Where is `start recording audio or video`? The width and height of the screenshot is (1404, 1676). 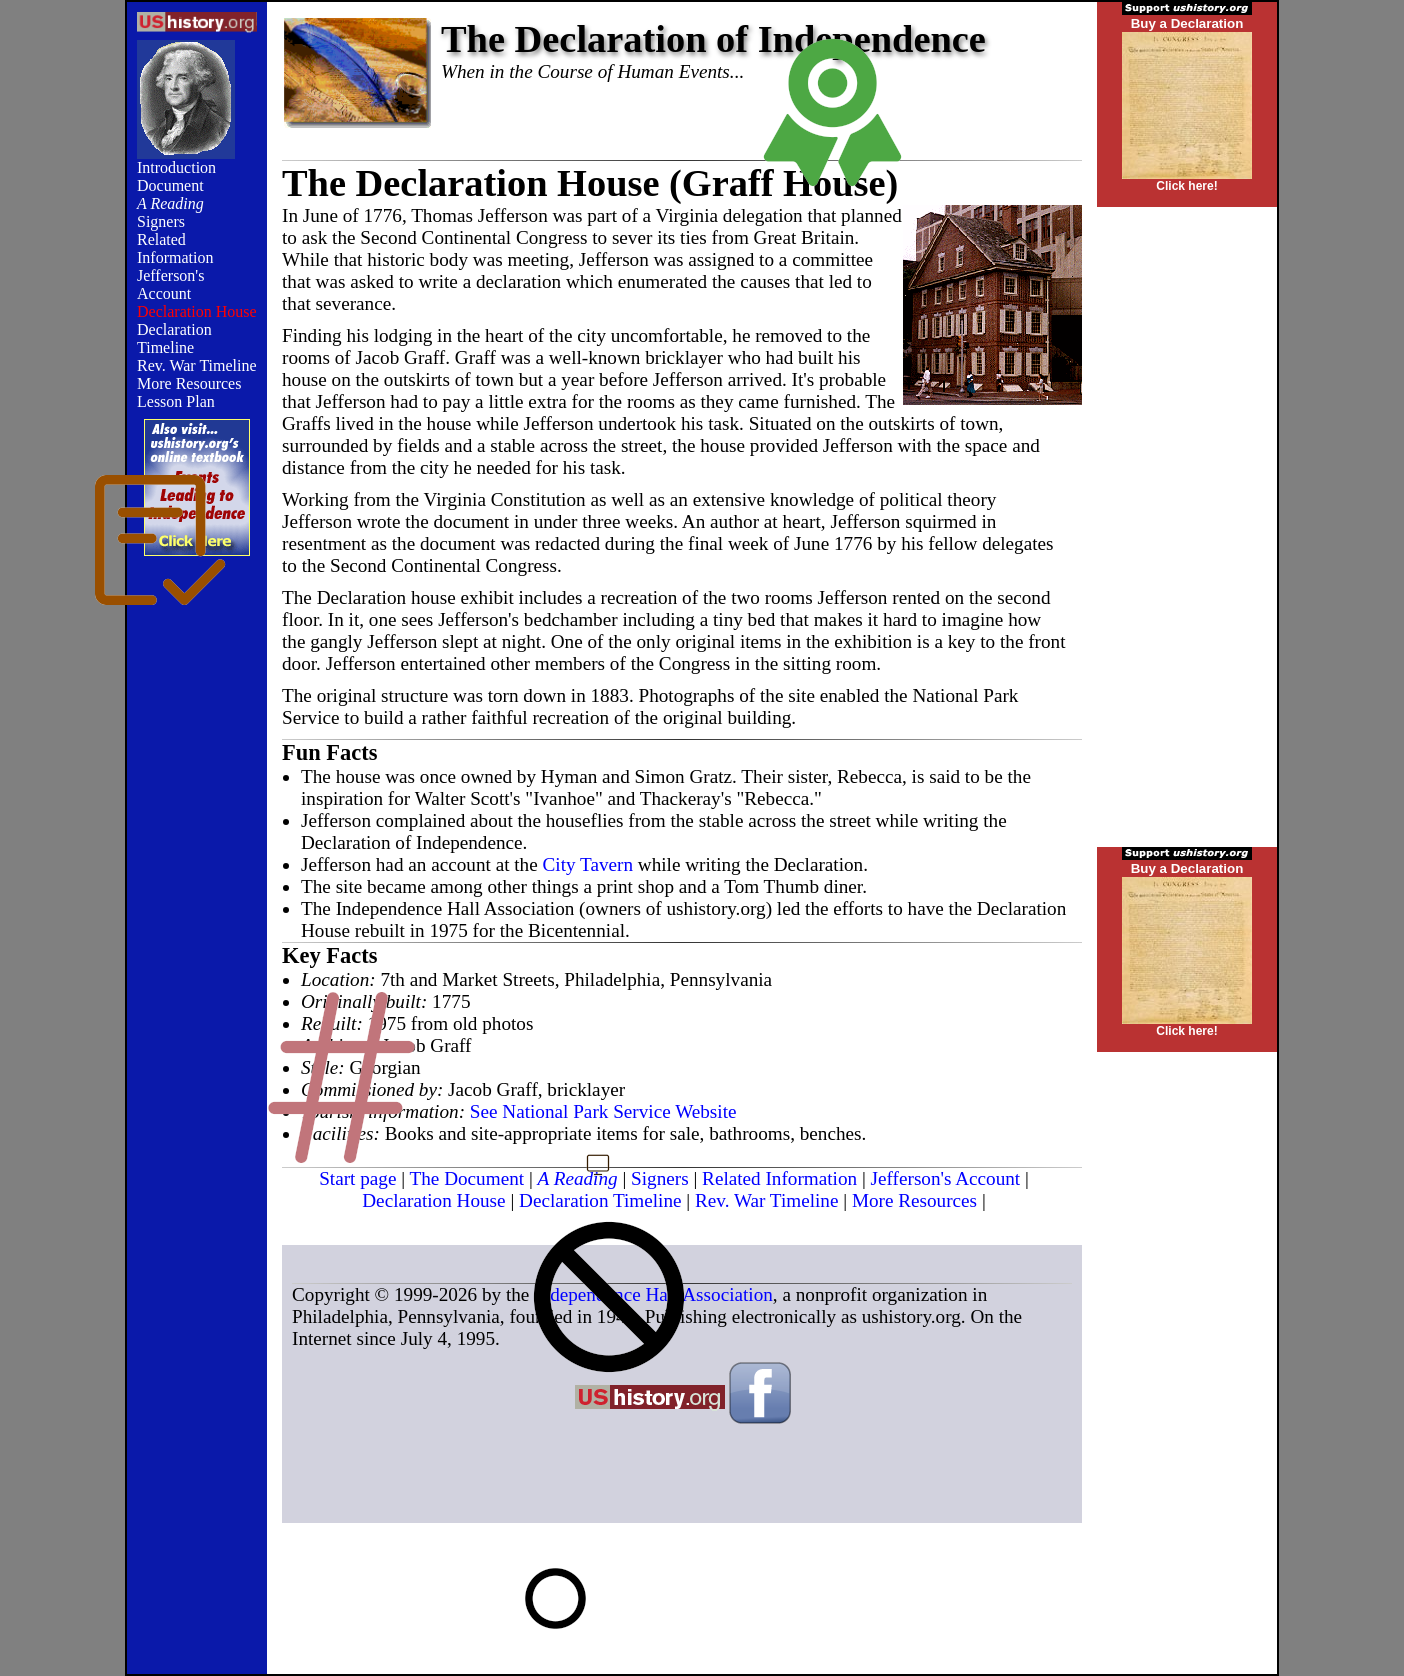 start recording audio or video is located at coordinates (555, 1598).